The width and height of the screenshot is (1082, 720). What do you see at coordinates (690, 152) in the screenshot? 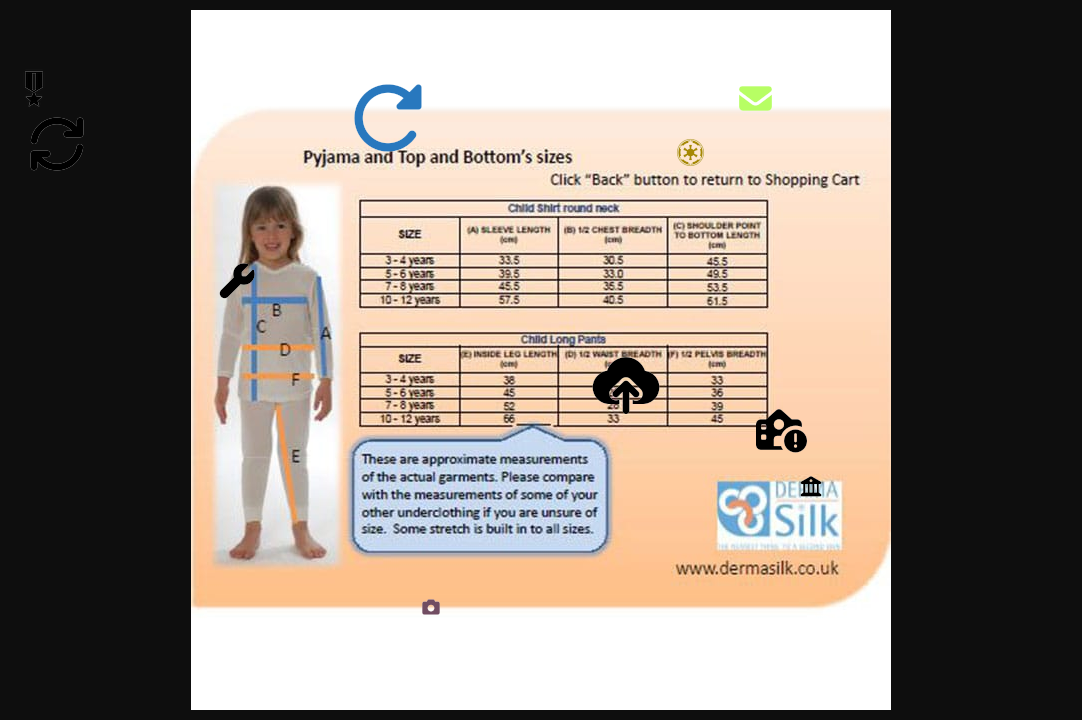
I see `the Galactic Empire logo from Star Wars` at bounding box center [690, 152].